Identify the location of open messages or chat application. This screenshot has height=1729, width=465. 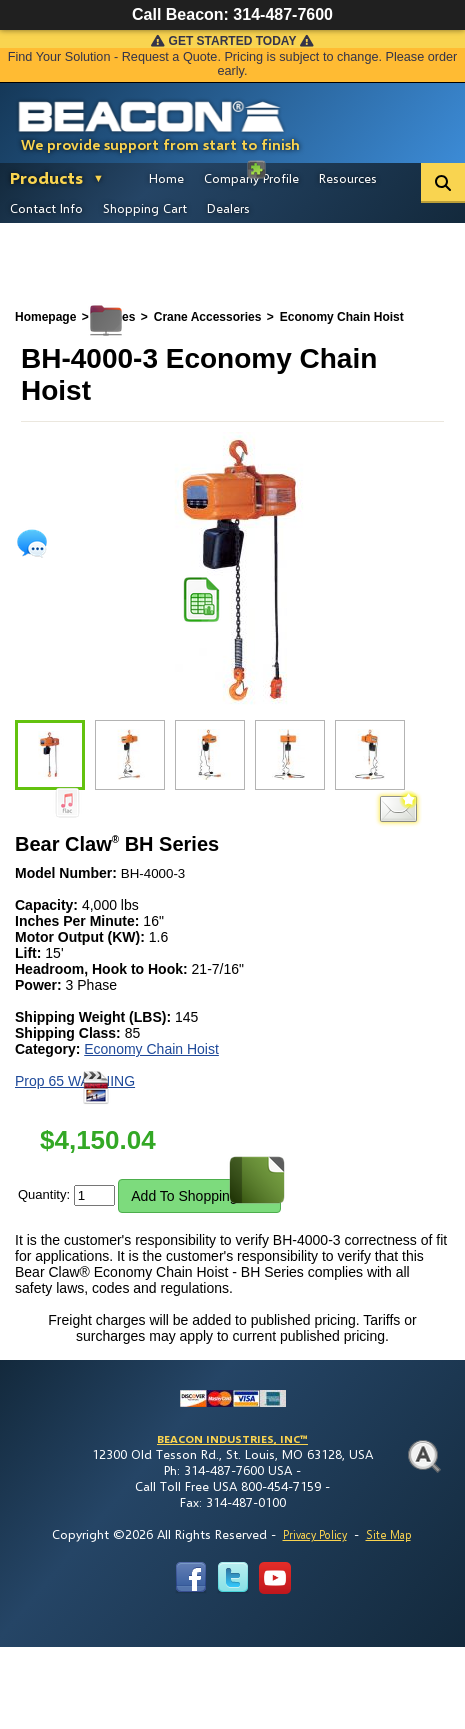
(32, 543).